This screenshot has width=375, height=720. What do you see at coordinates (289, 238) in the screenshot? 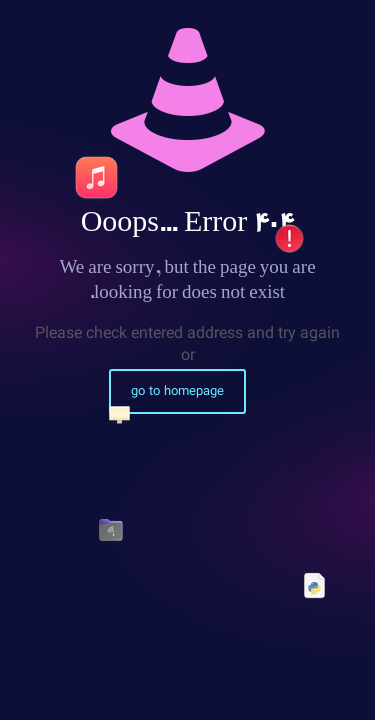
I see `indicates a warning or caution message` at bounding box center [289, 238].